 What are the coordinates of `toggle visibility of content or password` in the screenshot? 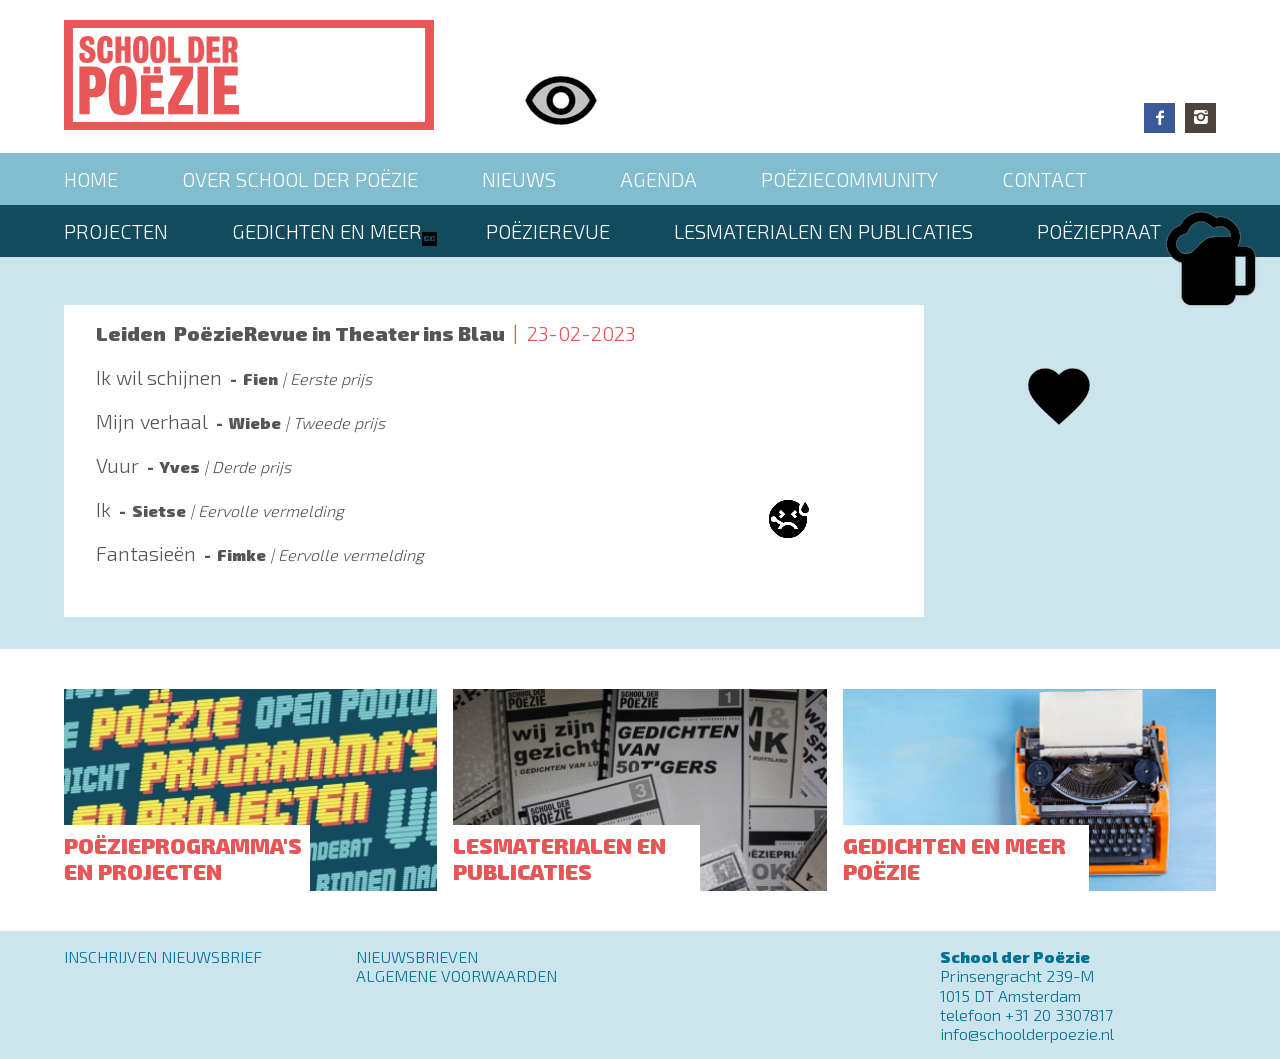 It's located at (561, 102).